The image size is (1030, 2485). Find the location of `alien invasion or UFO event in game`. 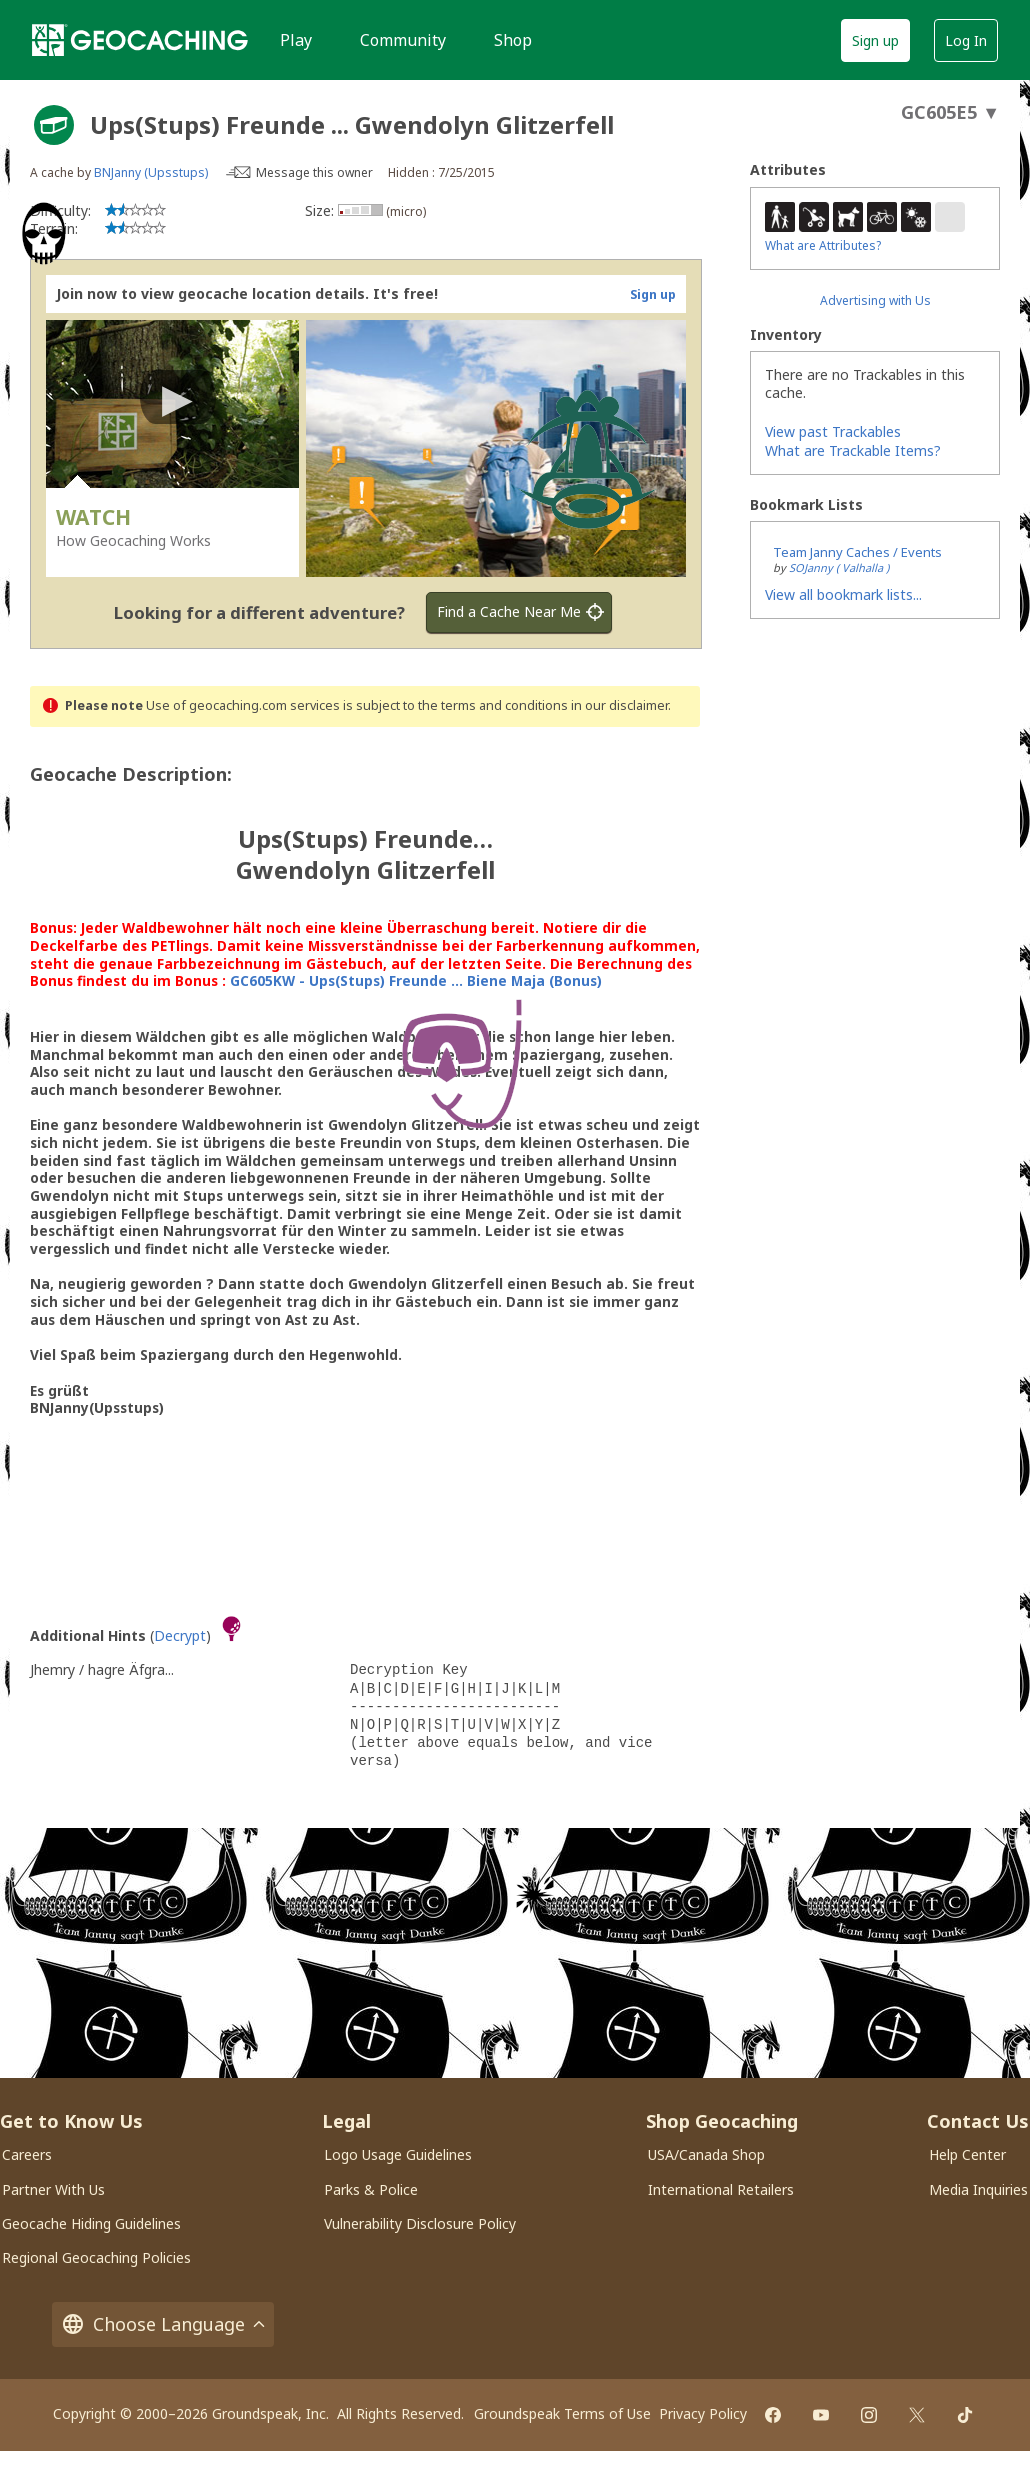

alien invasion or UFO event in game is located at coordinates (587, 459).